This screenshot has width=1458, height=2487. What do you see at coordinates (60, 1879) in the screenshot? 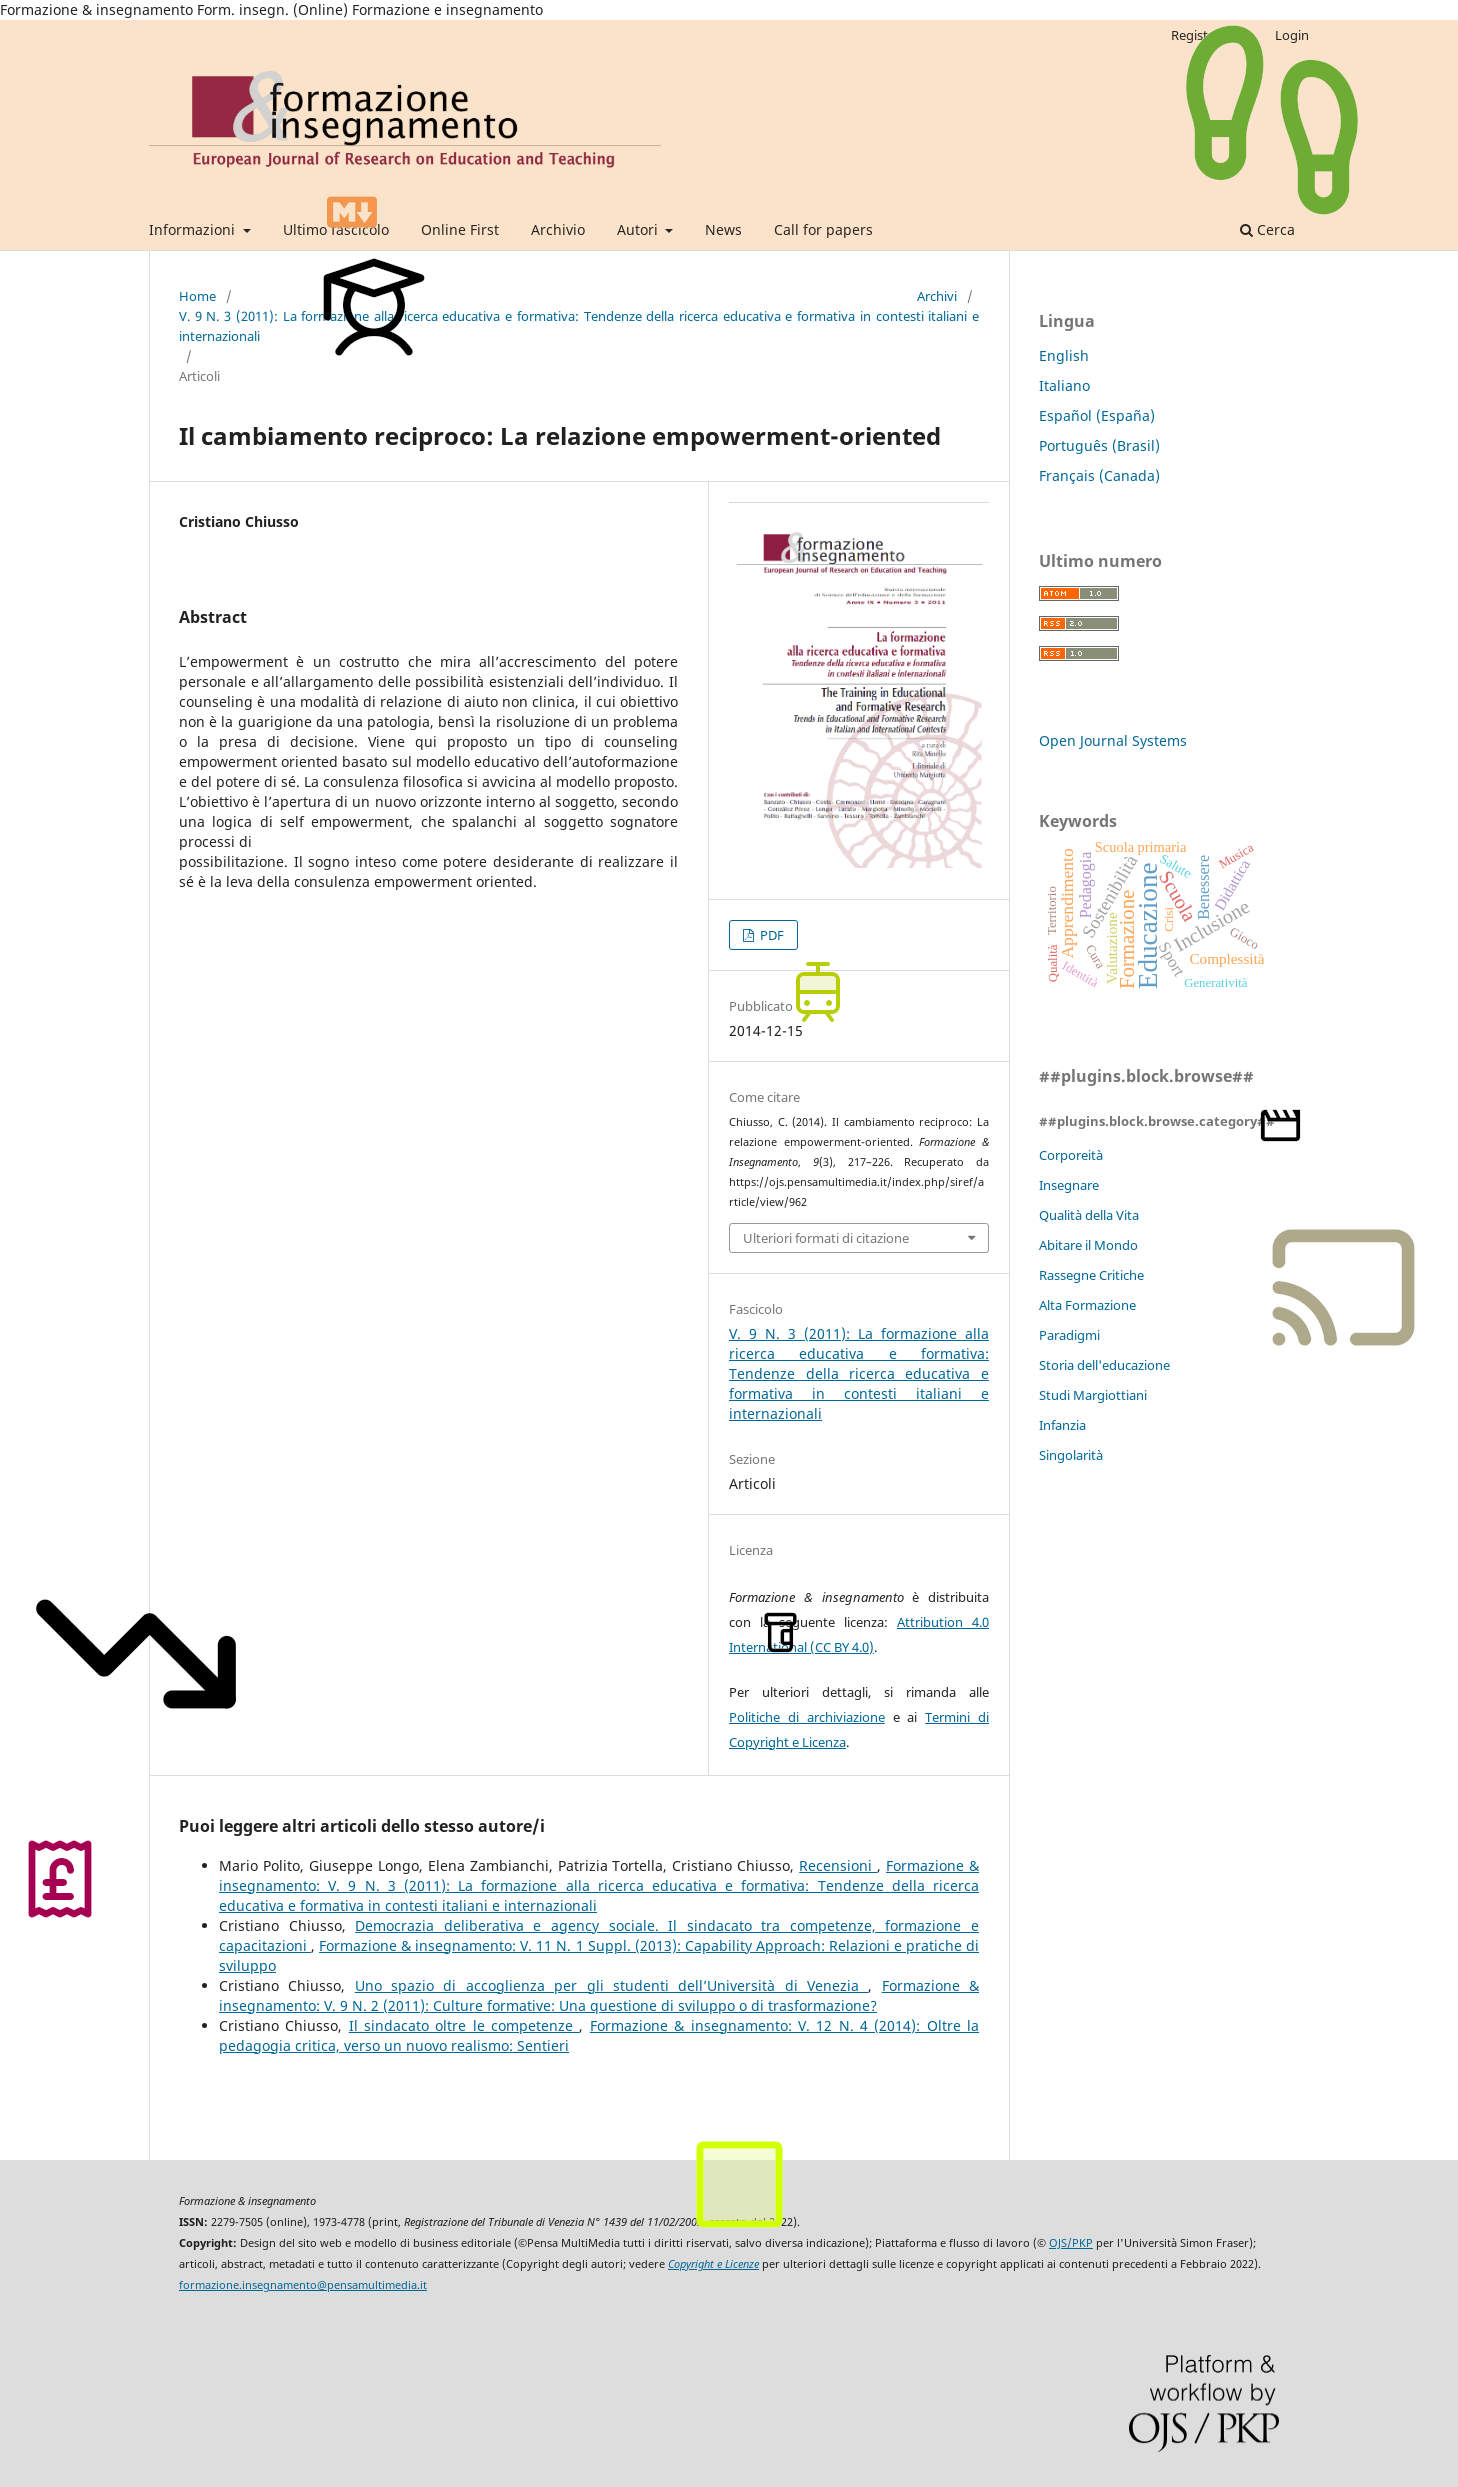
I see `view receipt or transaction in pounds sterling` at bounding box center [60, 1879].